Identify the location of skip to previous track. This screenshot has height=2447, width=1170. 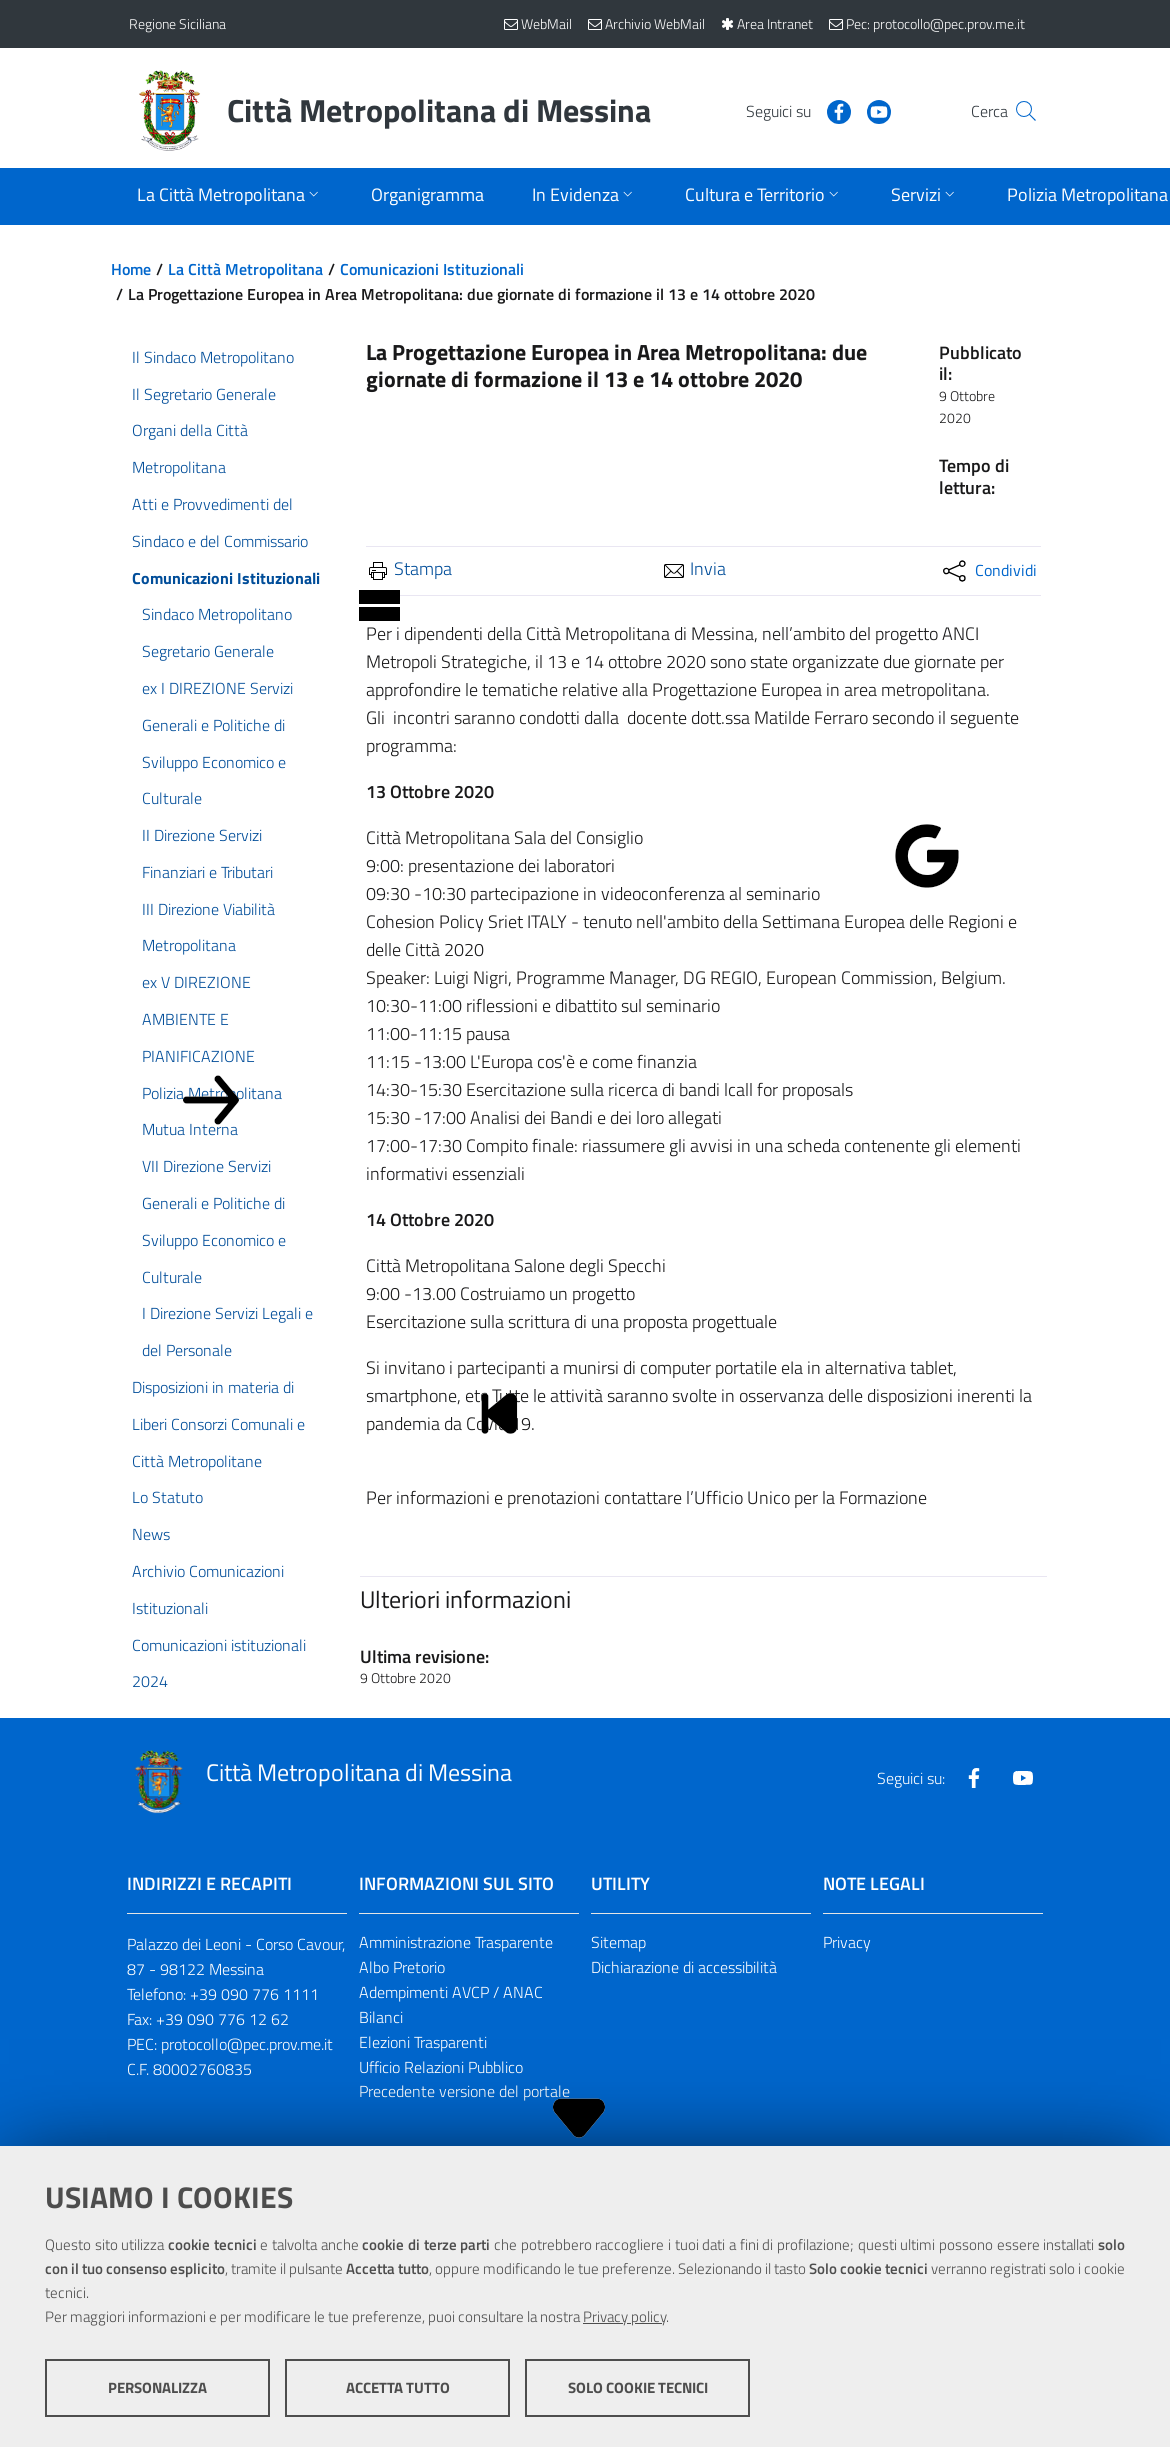
(498, 1413).